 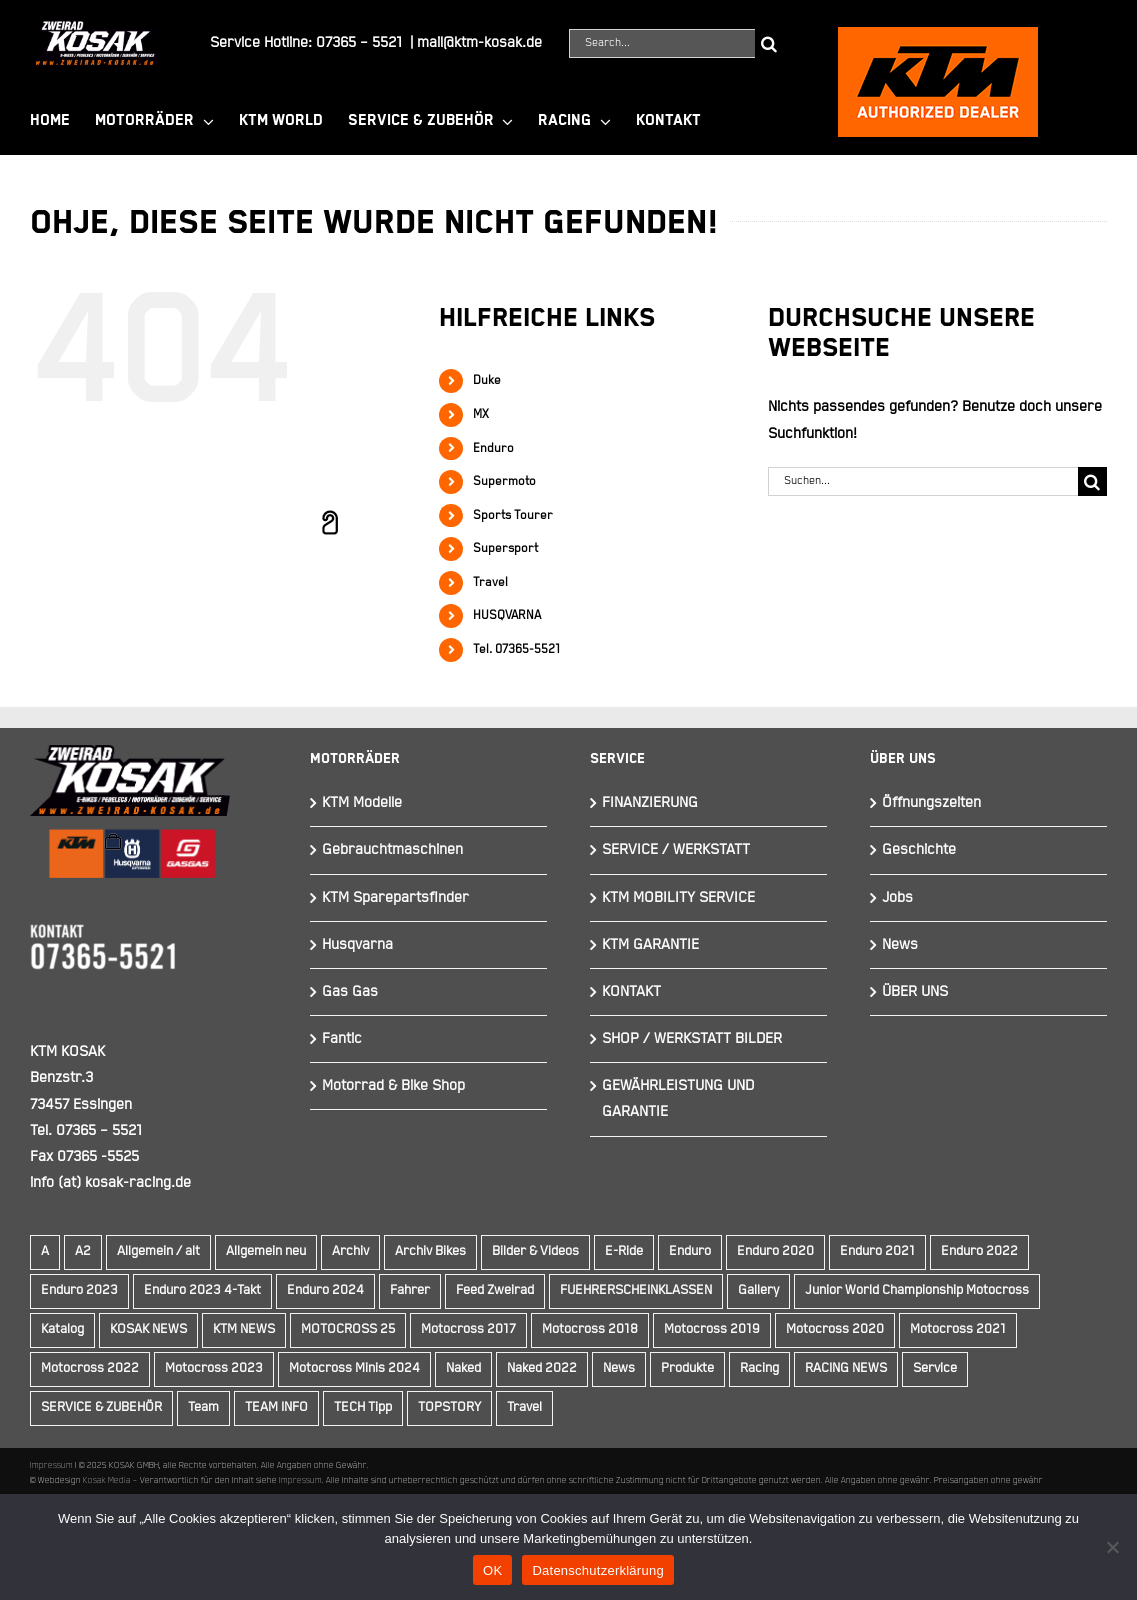 I want to click on access work or business documents, so click(x=113, y=842).